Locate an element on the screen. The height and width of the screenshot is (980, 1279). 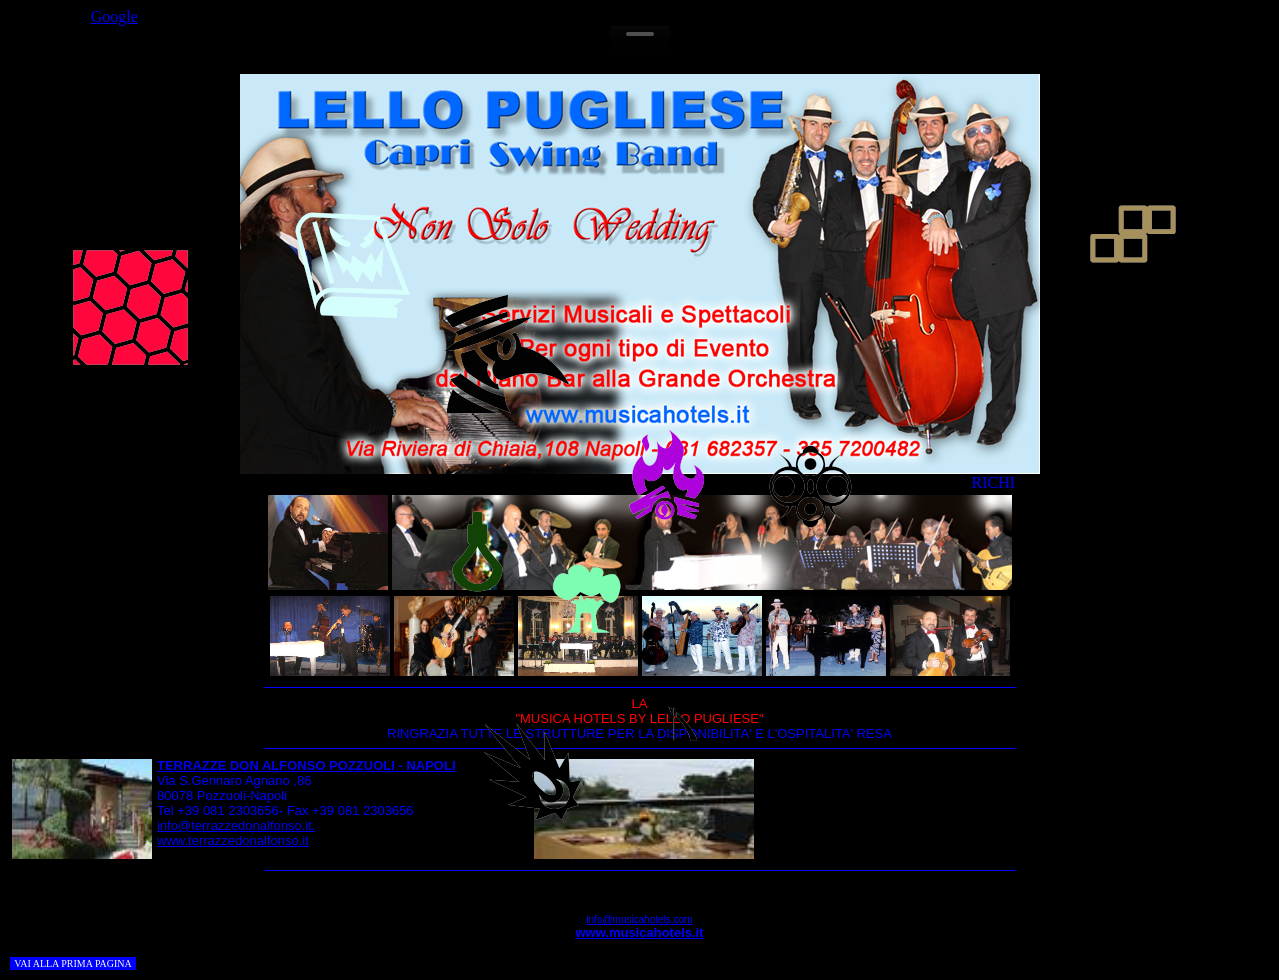
equip or select bow weapon is located at coordinates (679, 723).